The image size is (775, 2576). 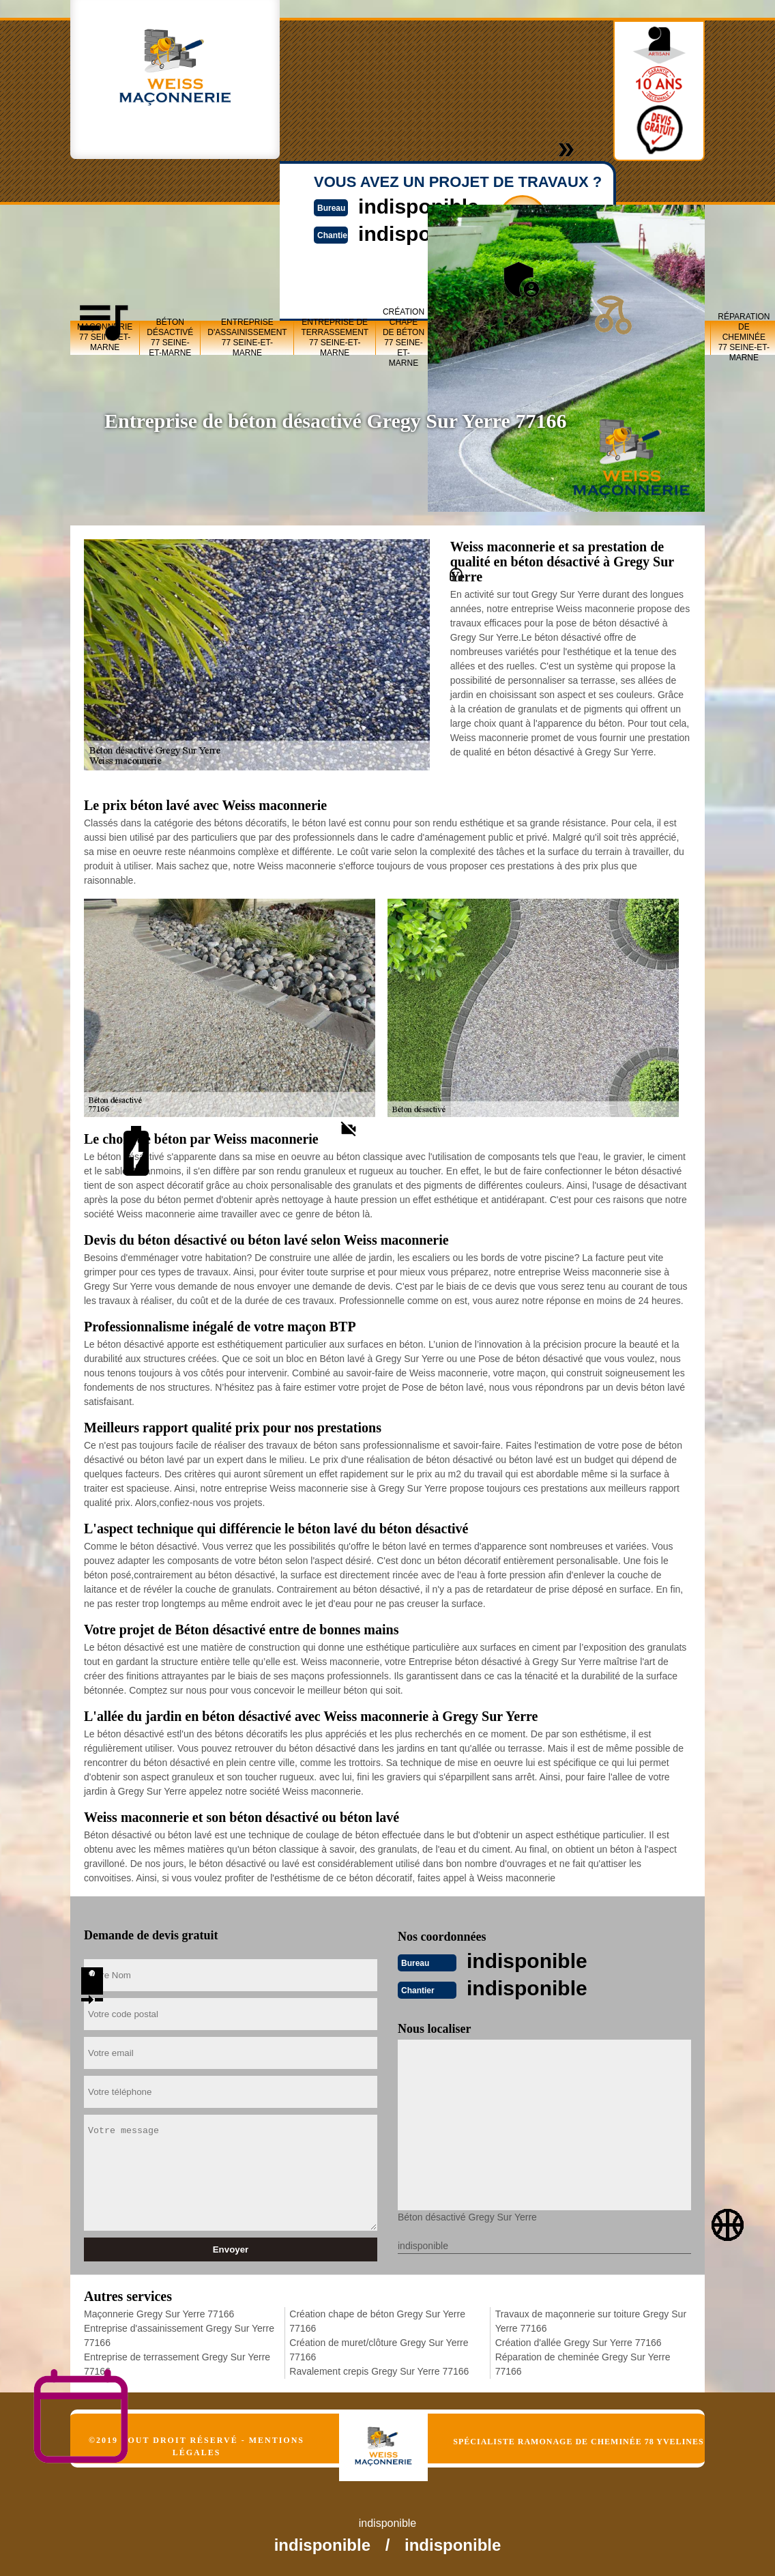 I want to click on view music queue or playlist, so click(x=102, y=320).